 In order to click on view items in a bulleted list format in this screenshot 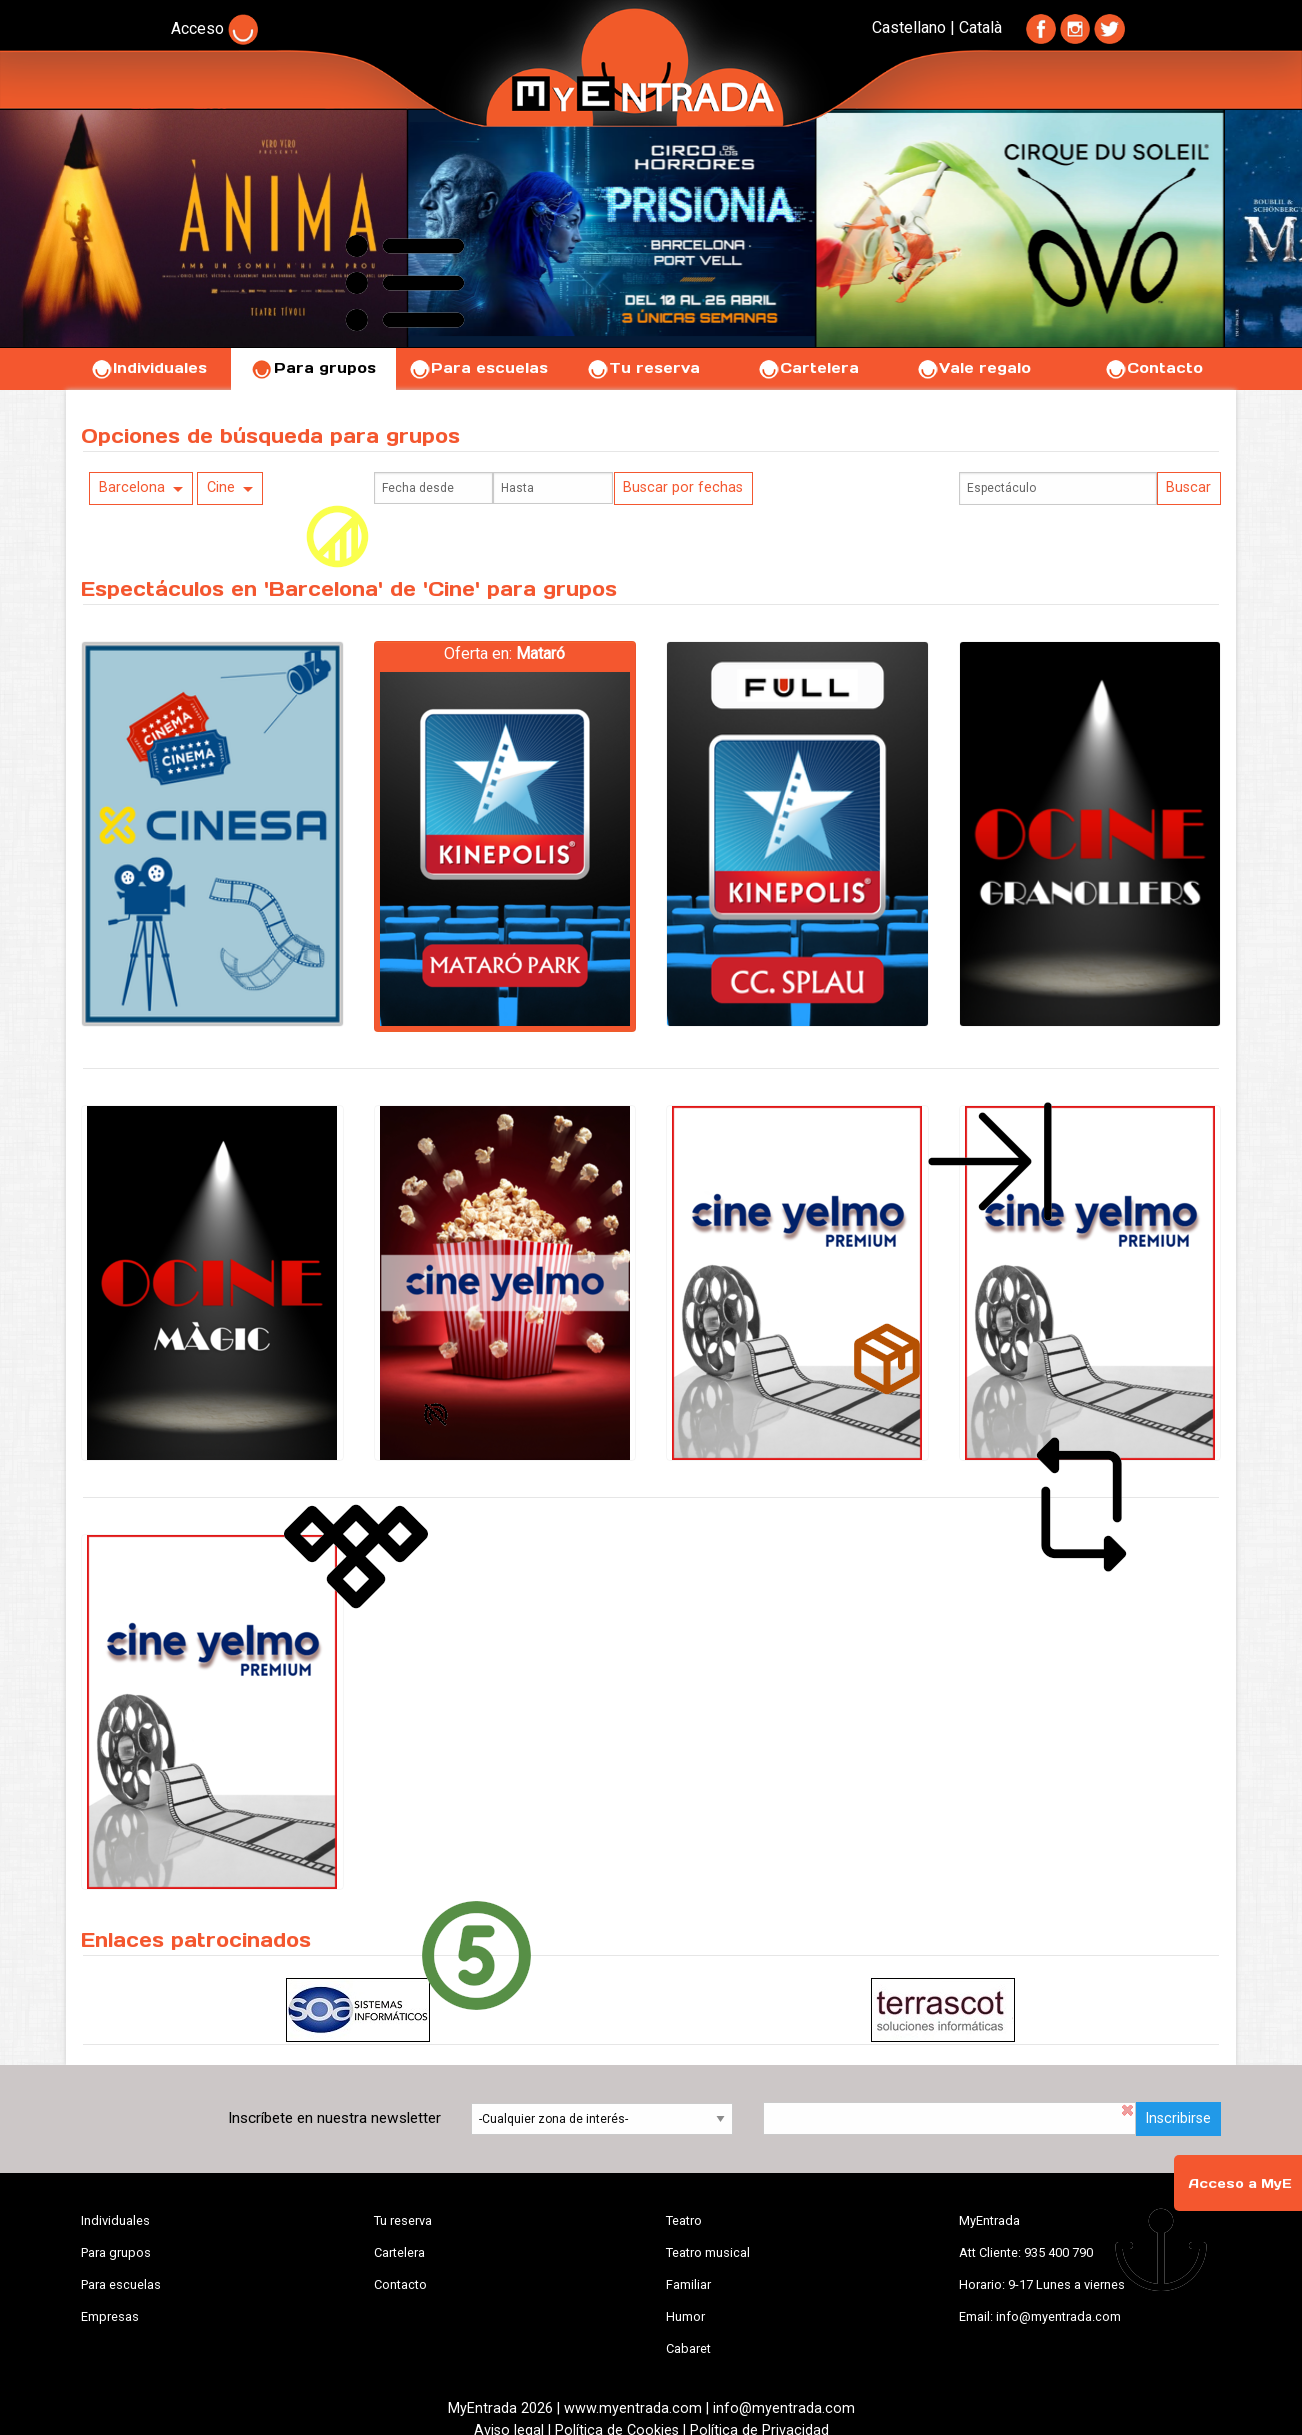, I will do `click(405, 283)`.